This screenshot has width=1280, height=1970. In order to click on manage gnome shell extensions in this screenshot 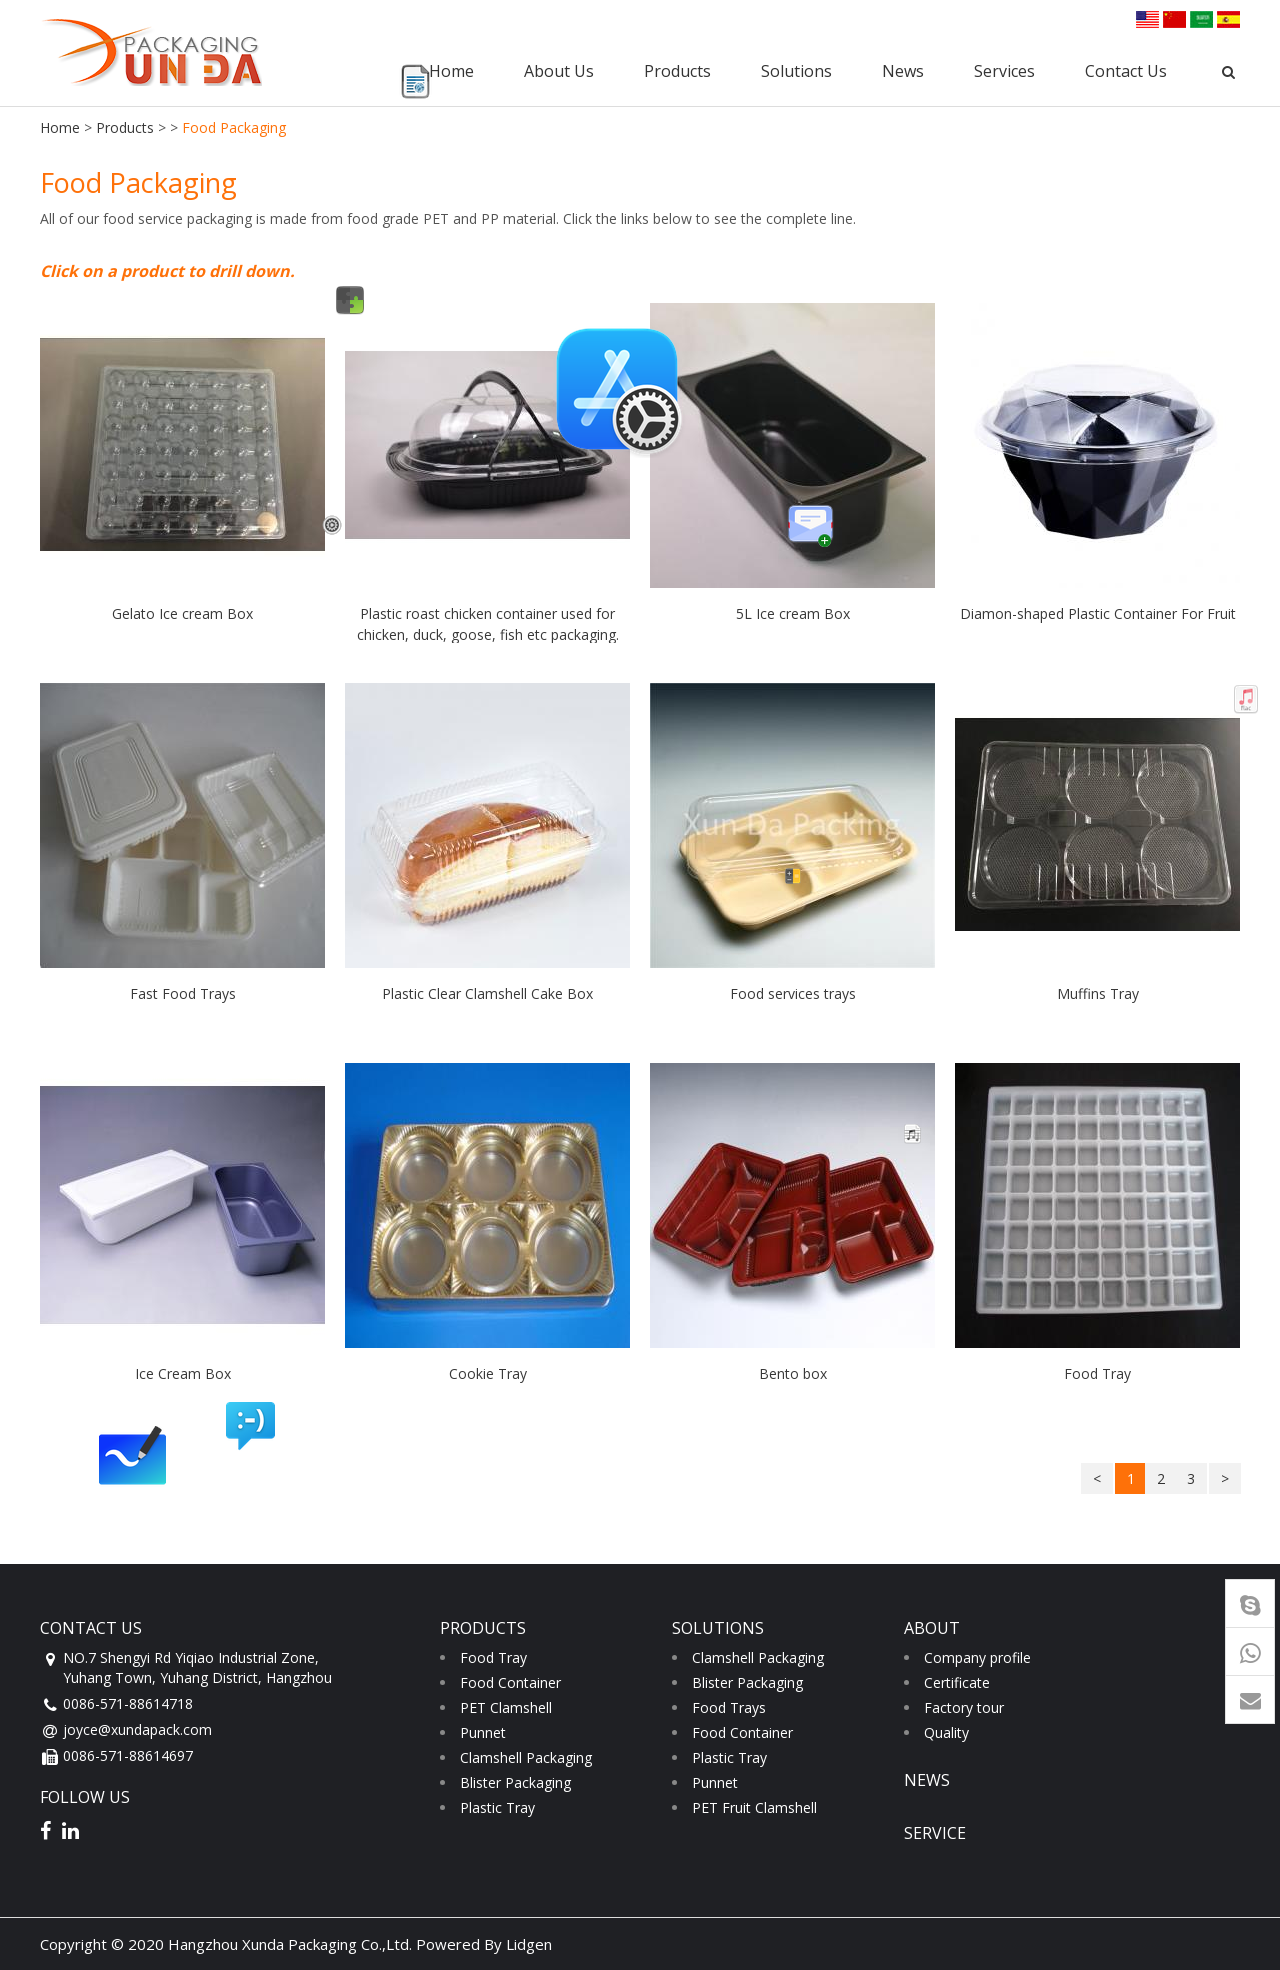, I will do `click(350, 300)`.